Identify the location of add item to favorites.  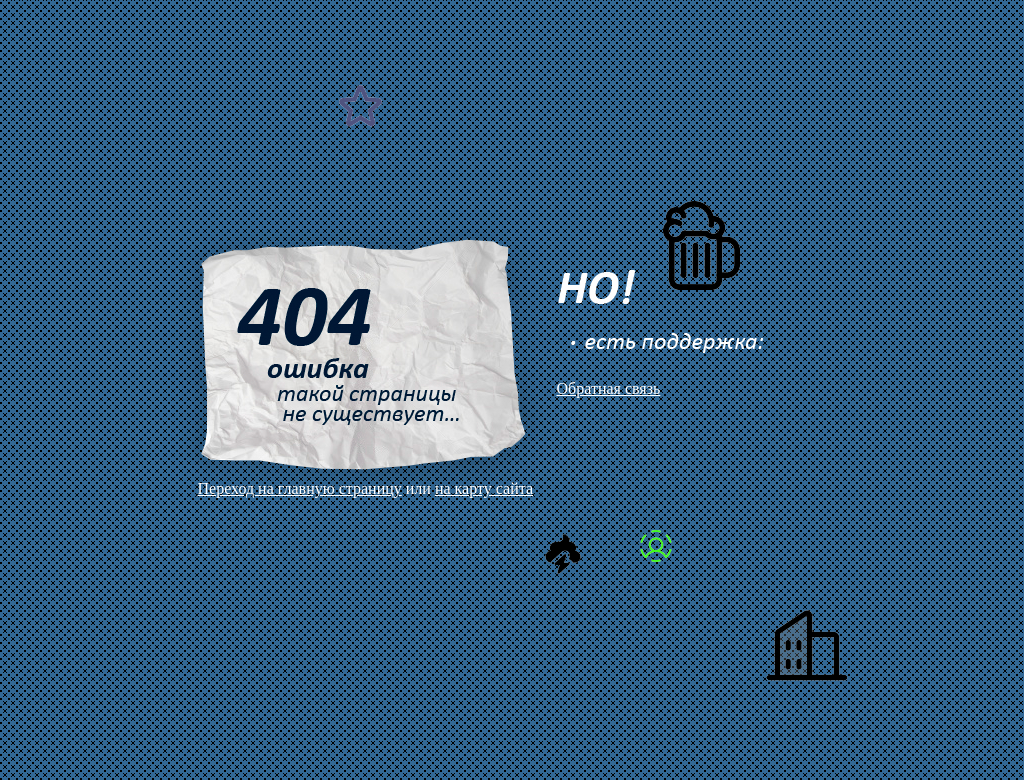
(360, 106).